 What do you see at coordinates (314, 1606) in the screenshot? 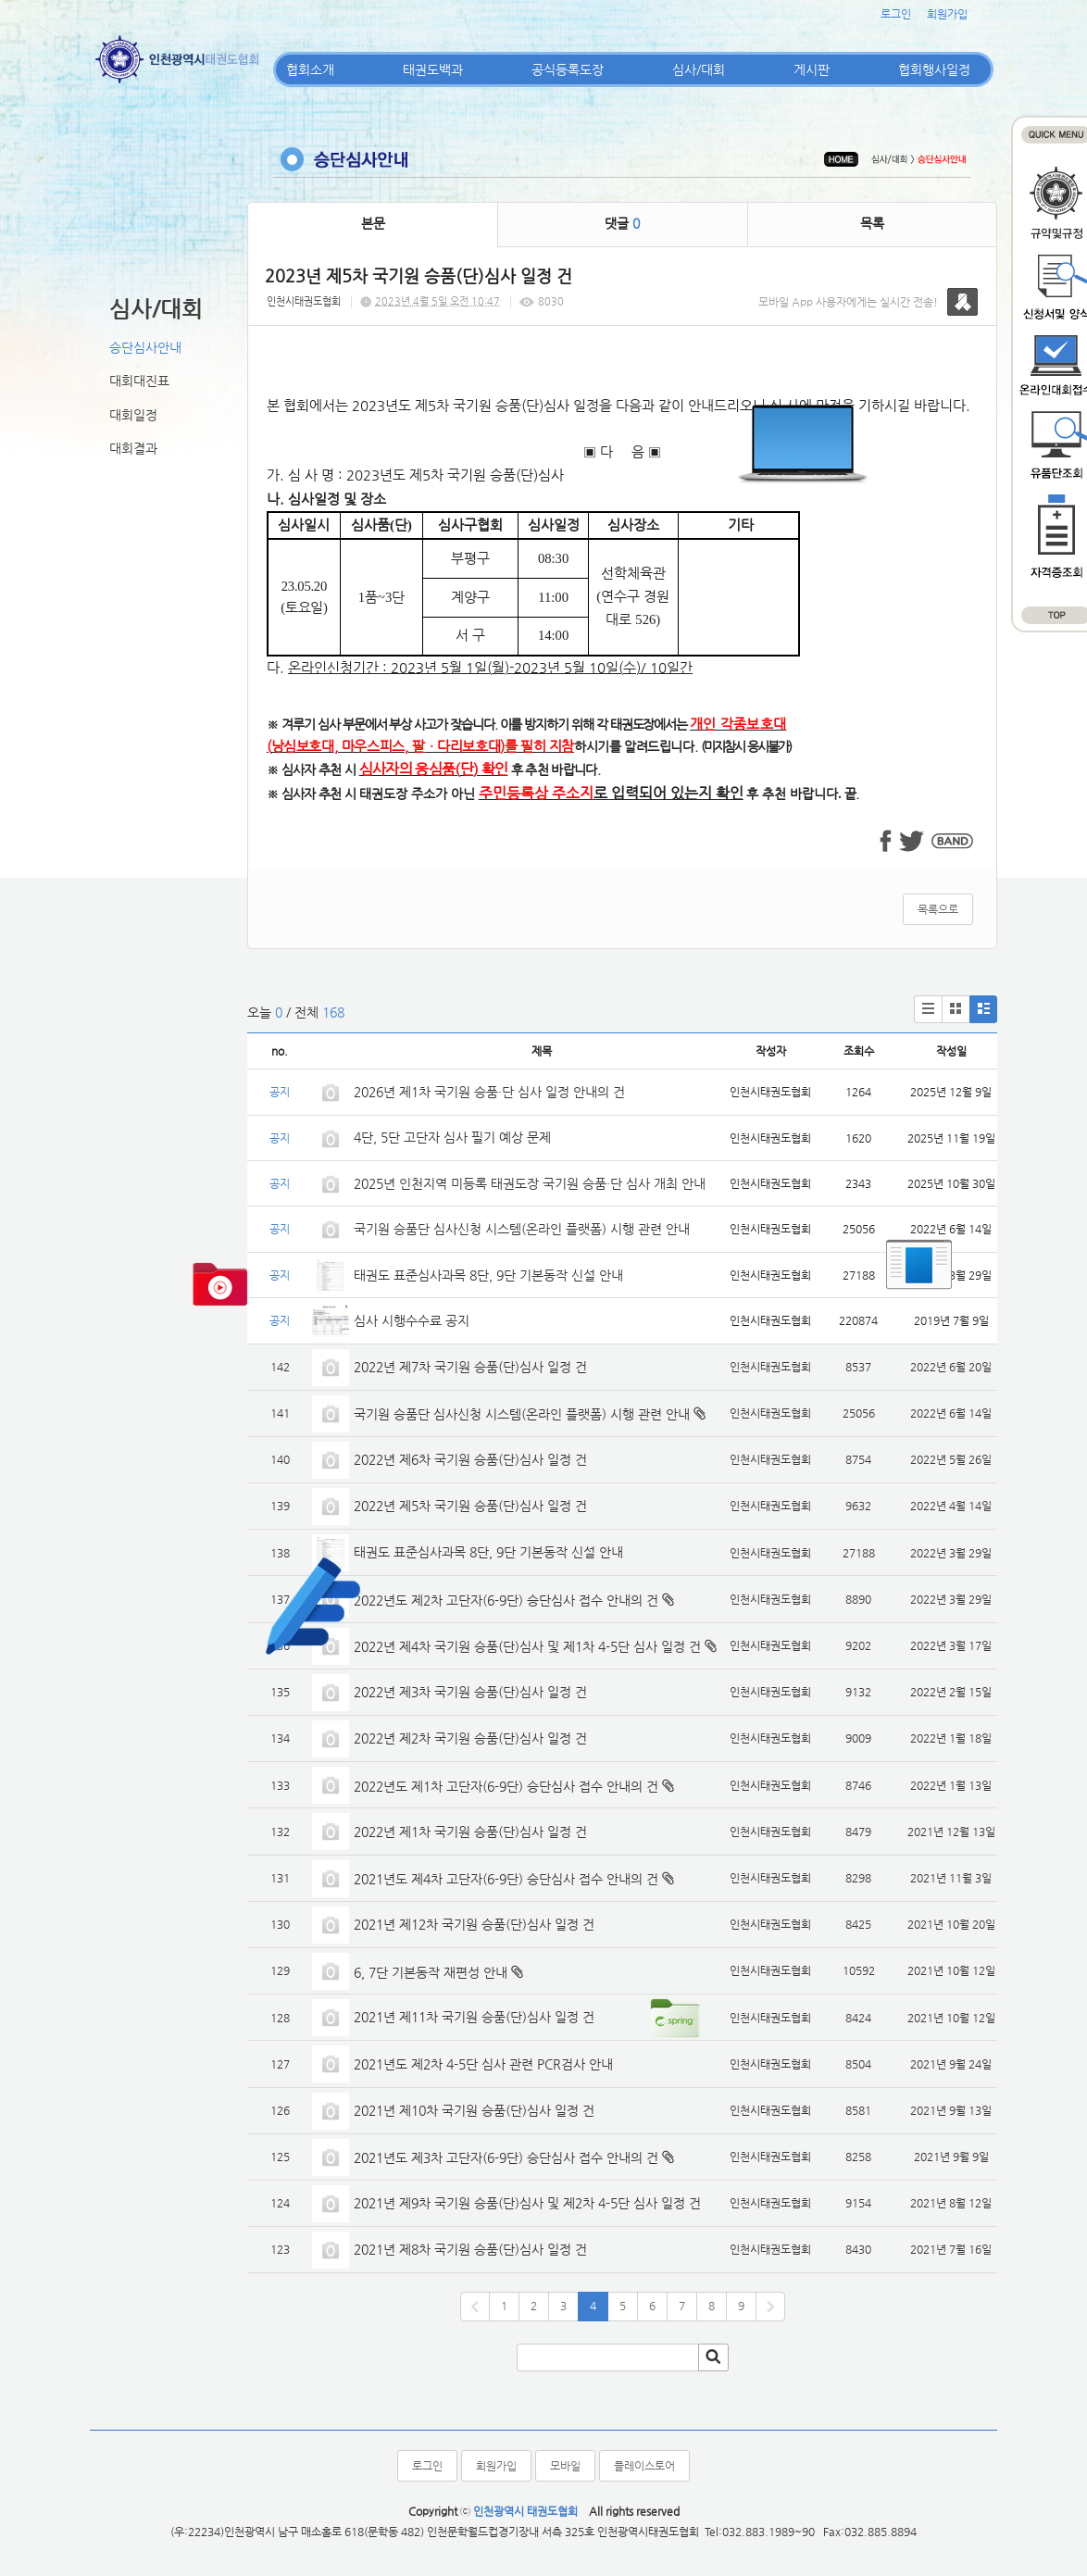
I see `open the text editor application` at bounding box center [314, 1606].